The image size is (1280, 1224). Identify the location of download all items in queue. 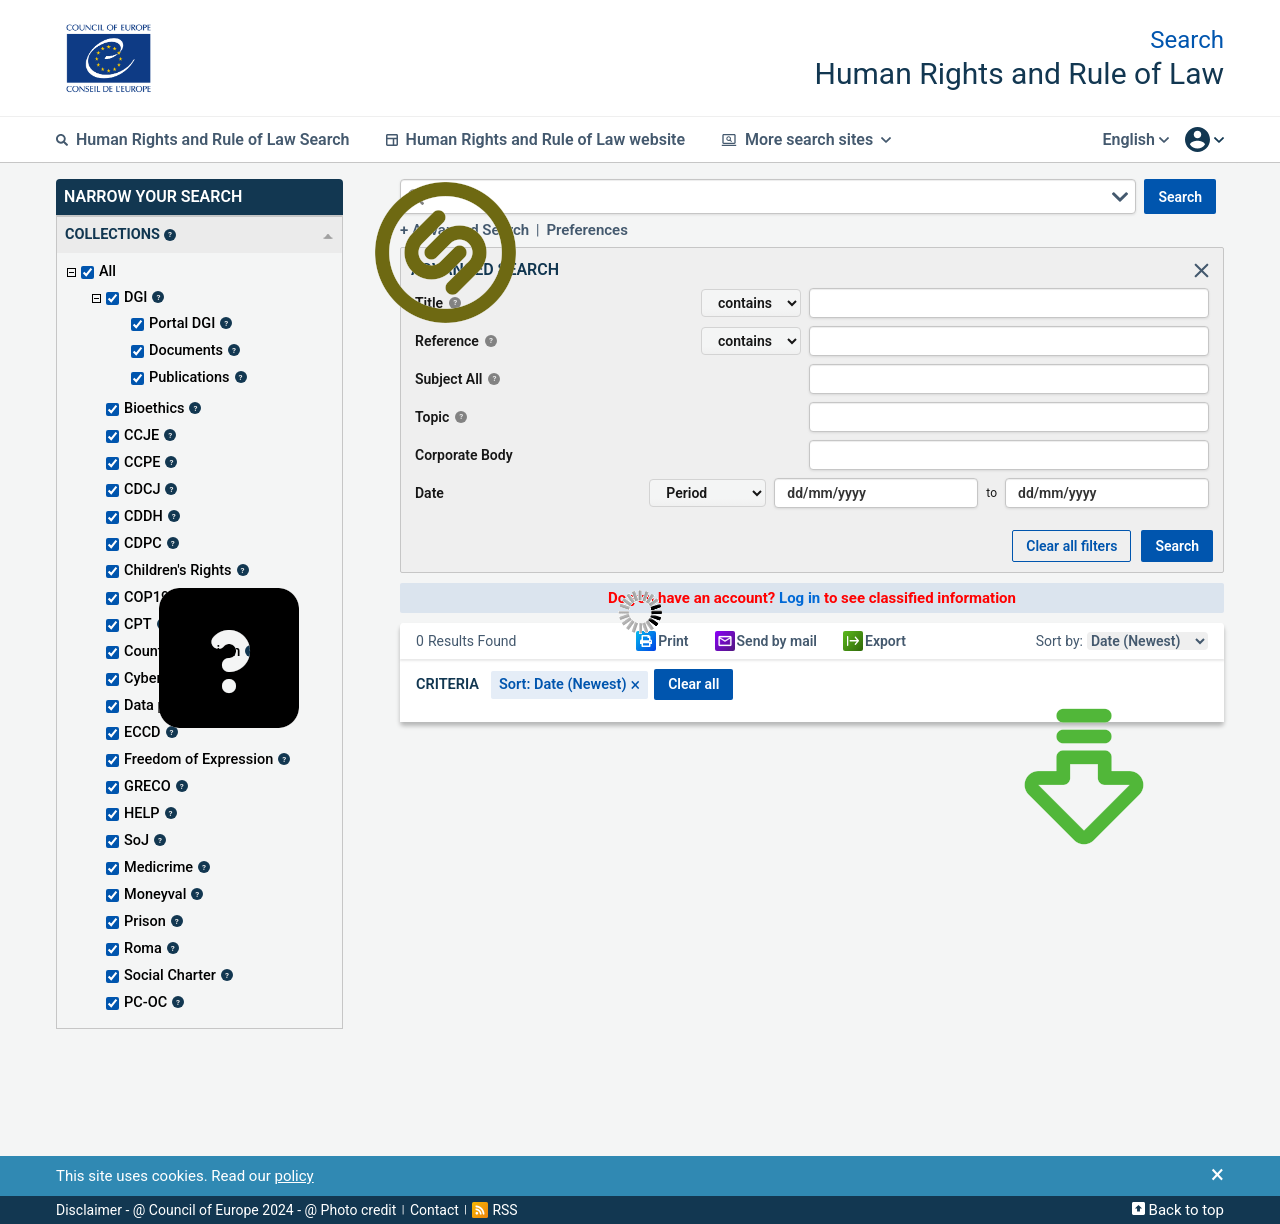
(1084, 778).